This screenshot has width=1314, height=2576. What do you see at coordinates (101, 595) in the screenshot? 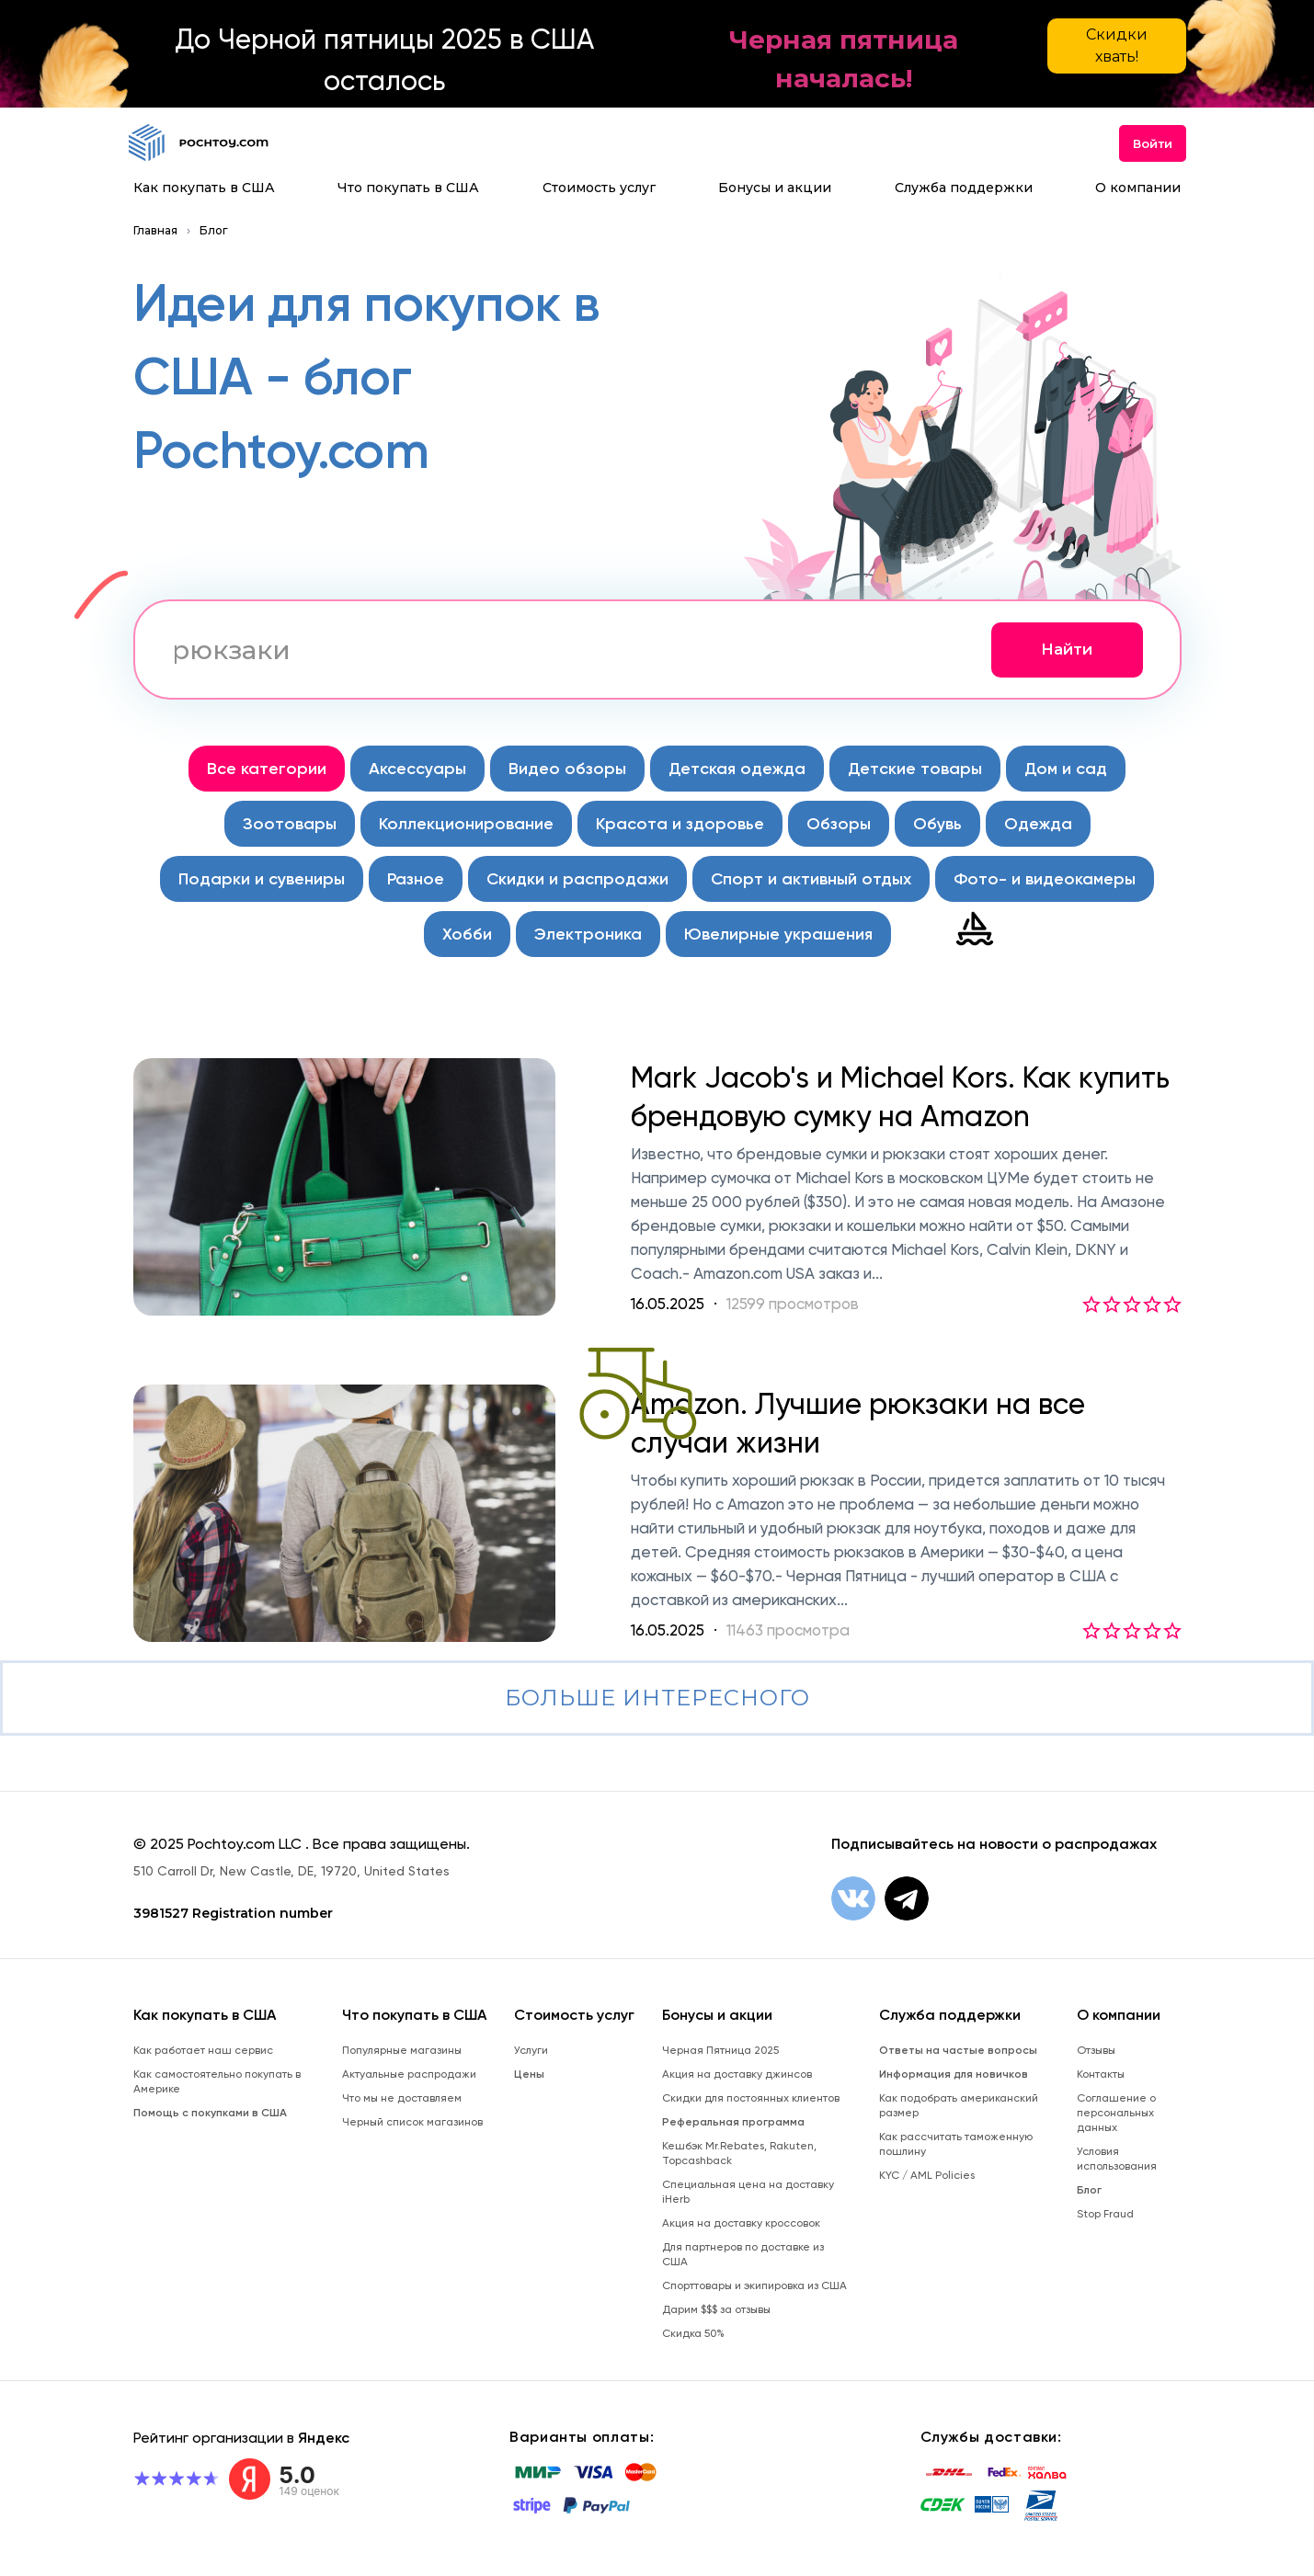
I see `apply ease-out animation timing` at bounding box center [101, 595].